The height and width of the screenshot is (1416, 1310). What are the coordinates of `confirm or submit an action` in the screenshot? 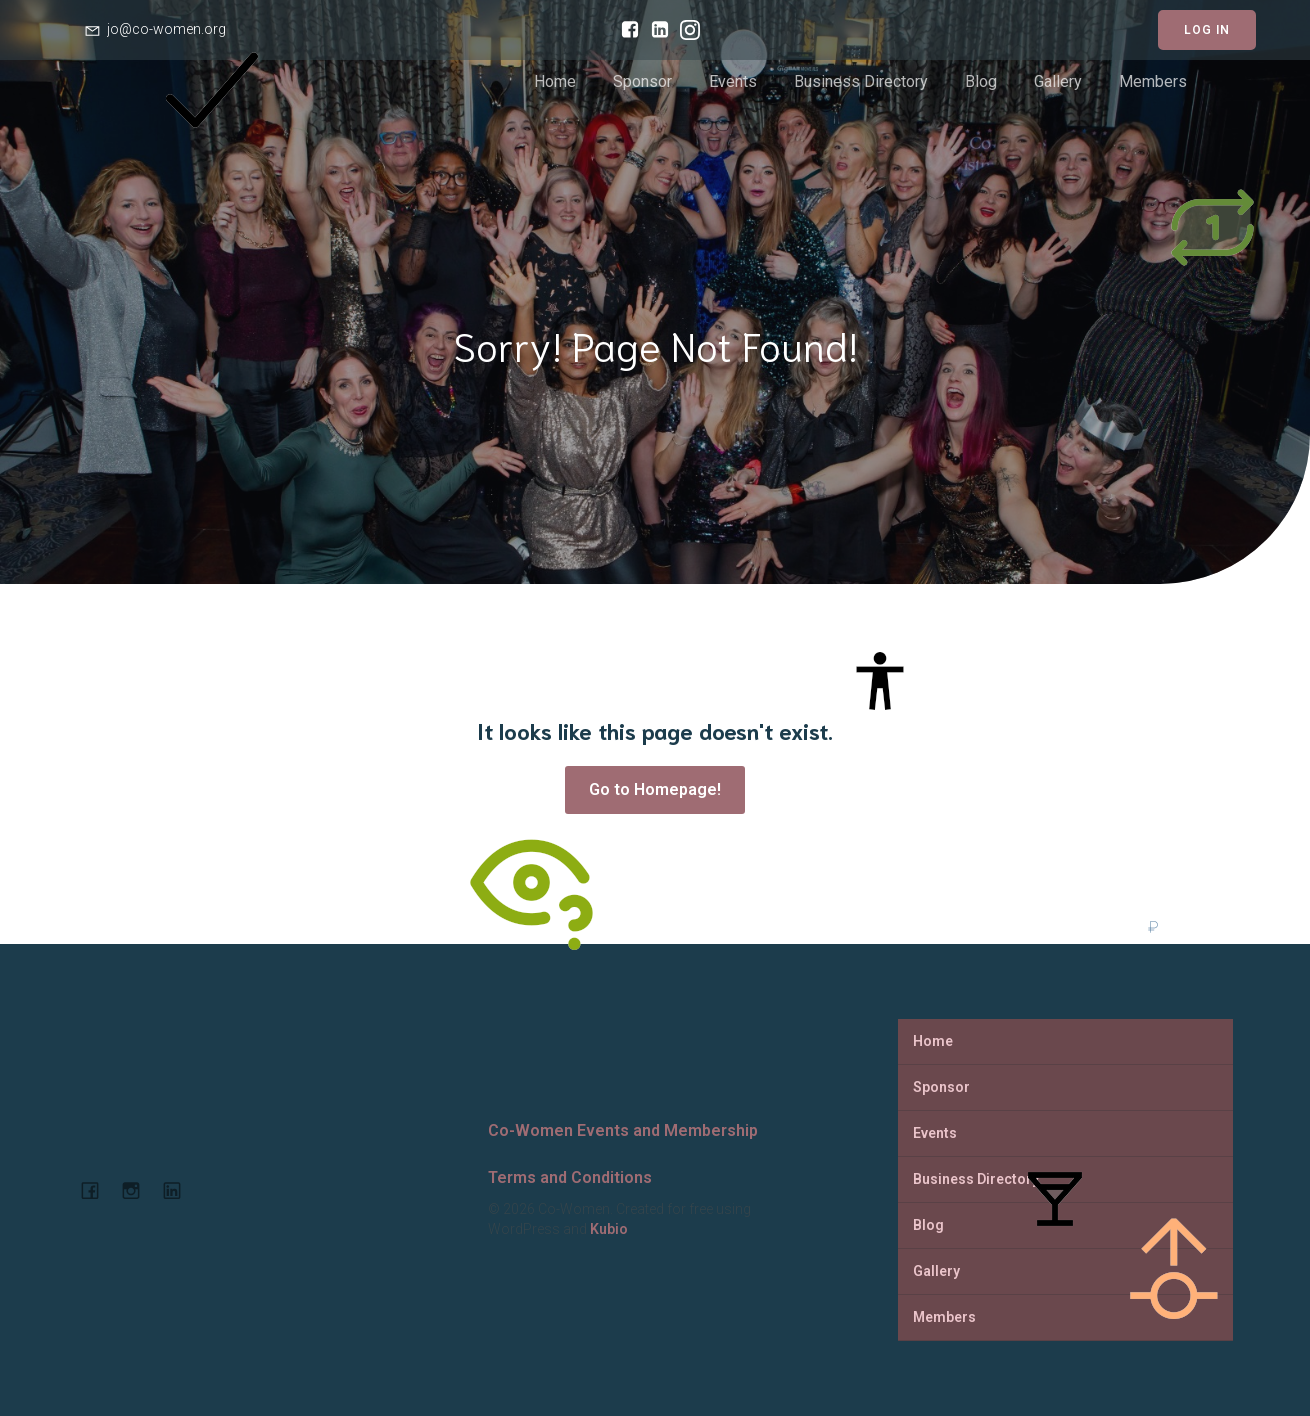 It's located at (212, 90).